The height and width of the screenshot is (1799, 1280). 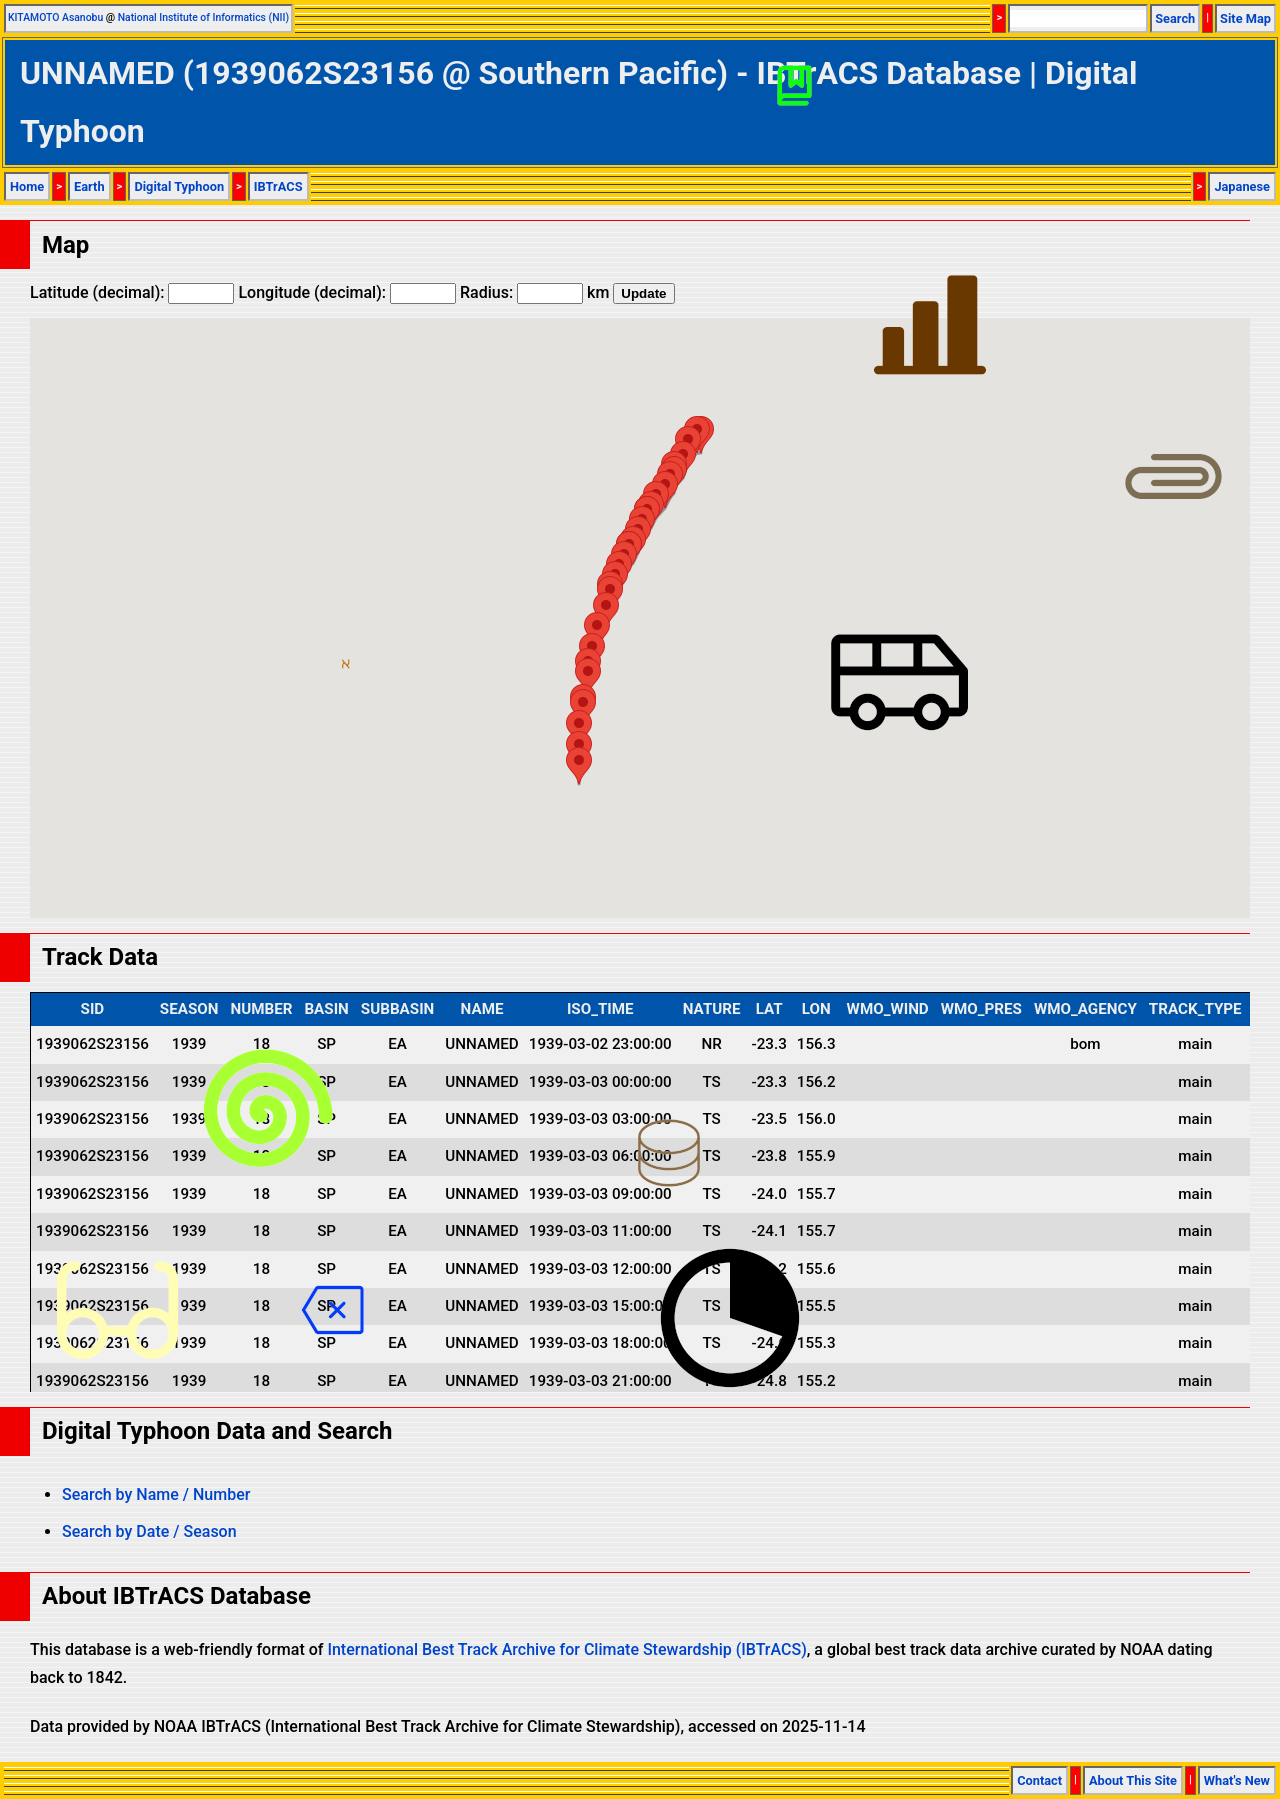 I want to click on switch to hebrew keyboard layout, so click(x=346, y=664).